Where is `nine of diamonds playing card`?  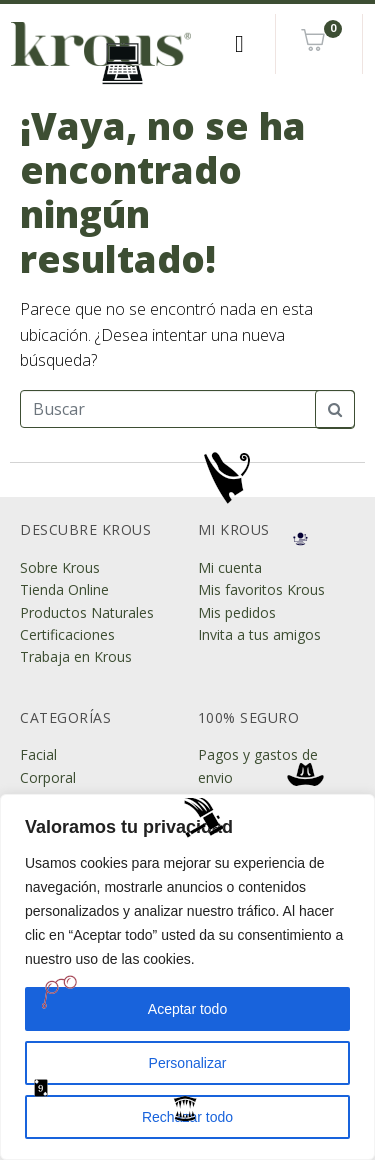 nine of diamonds playing card is located at coordinates (41, 1088).